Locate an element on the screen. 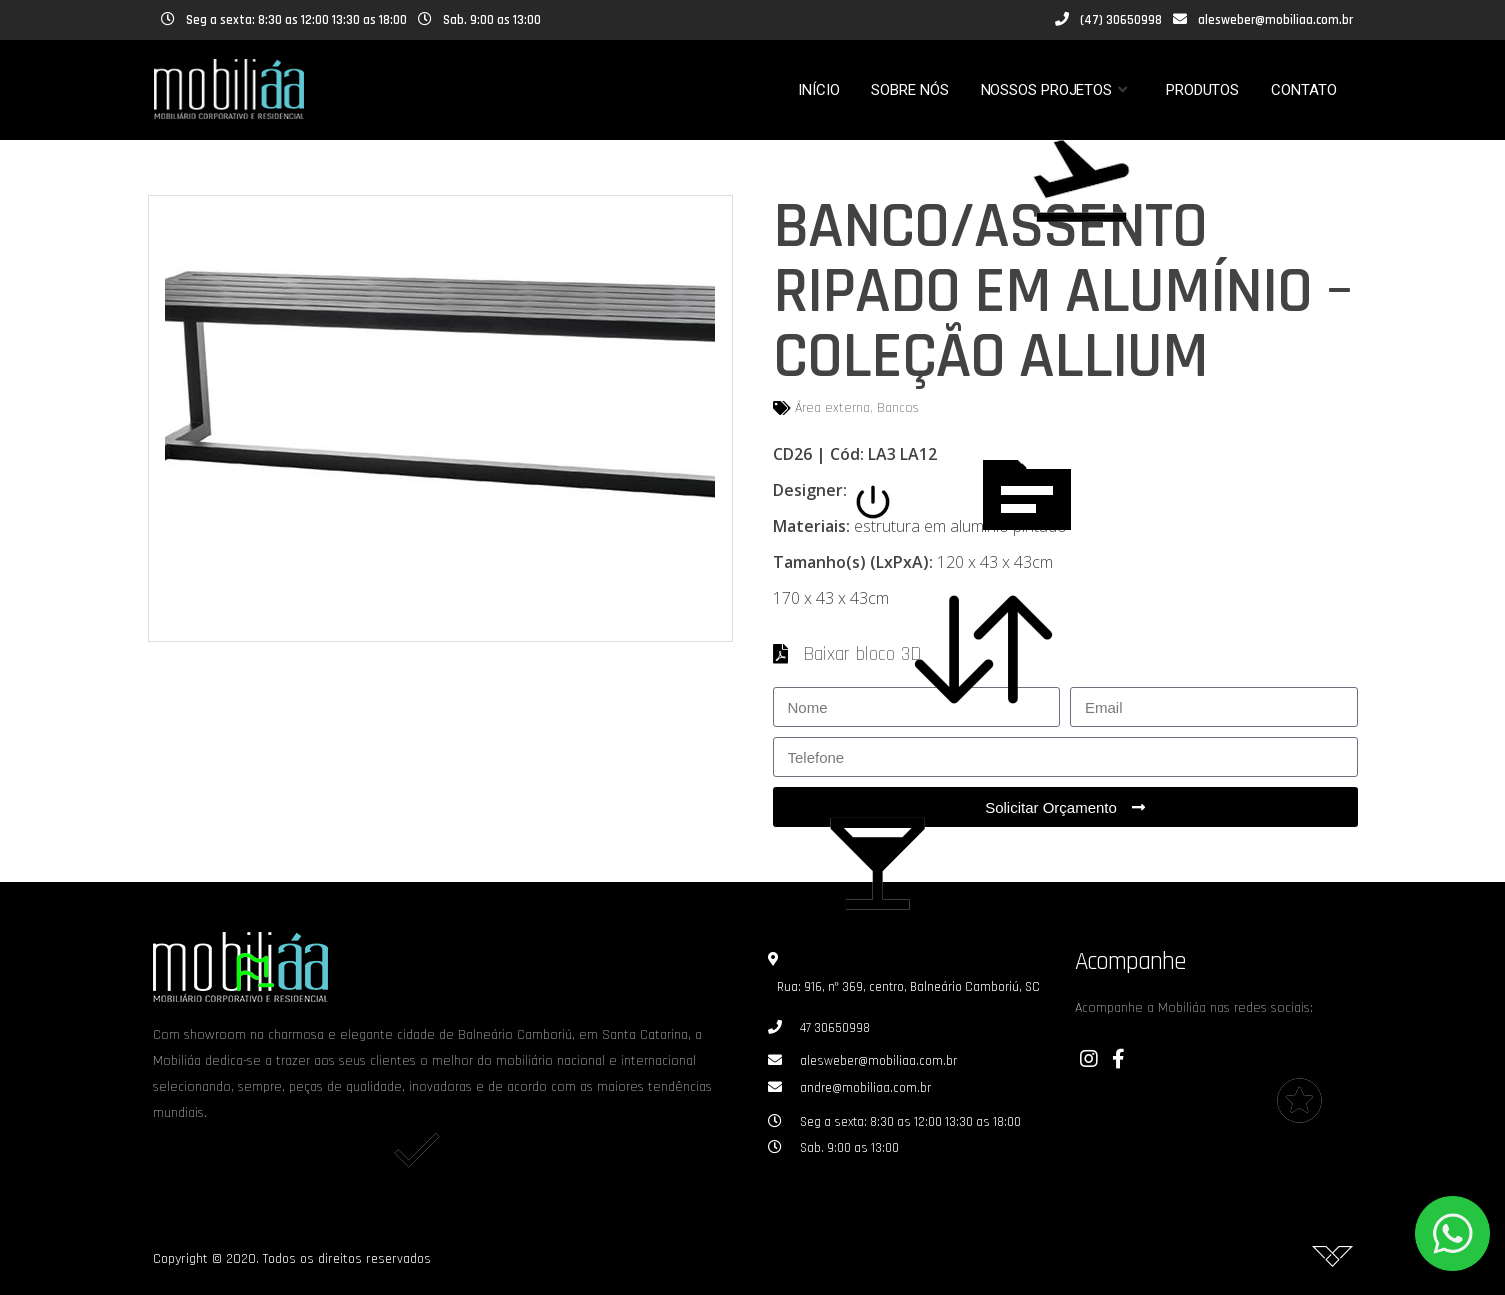  confirm or submit an action is located at coordinates (416, 1149).